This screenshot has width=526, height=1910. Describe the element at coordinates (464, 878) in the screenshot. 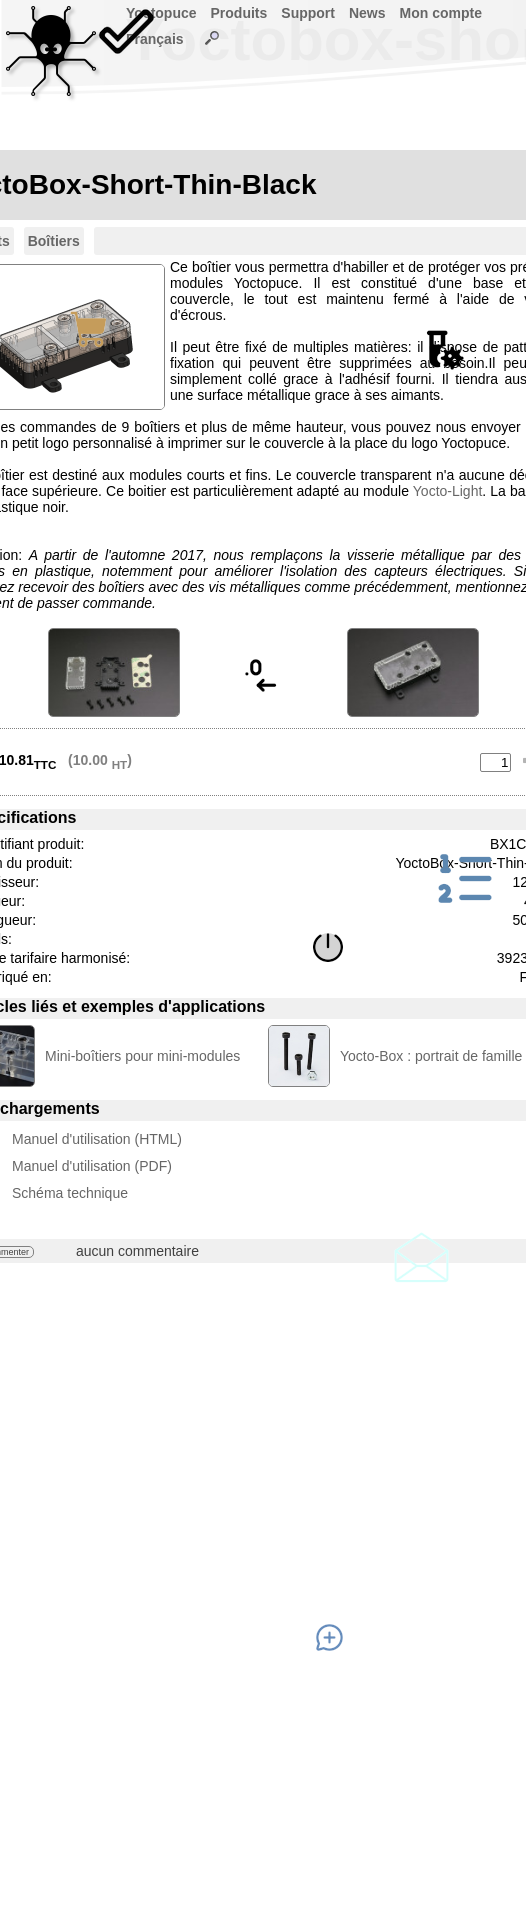

I see `create a numbered list` at that location.